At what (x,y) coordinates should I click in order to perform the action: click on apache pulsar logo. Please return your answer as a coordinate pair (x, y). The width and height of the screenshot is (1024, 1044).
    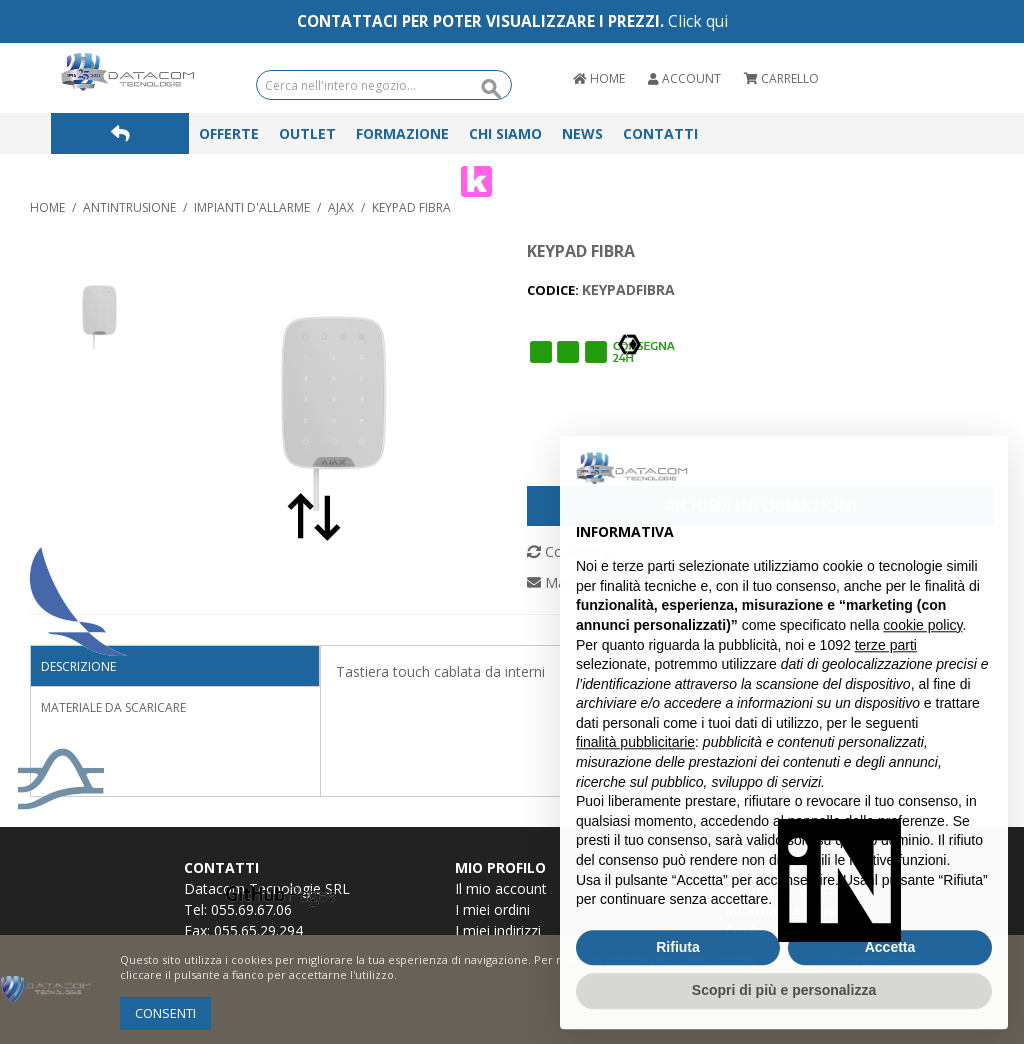
    Looking at the image, I should click on (61, 779).